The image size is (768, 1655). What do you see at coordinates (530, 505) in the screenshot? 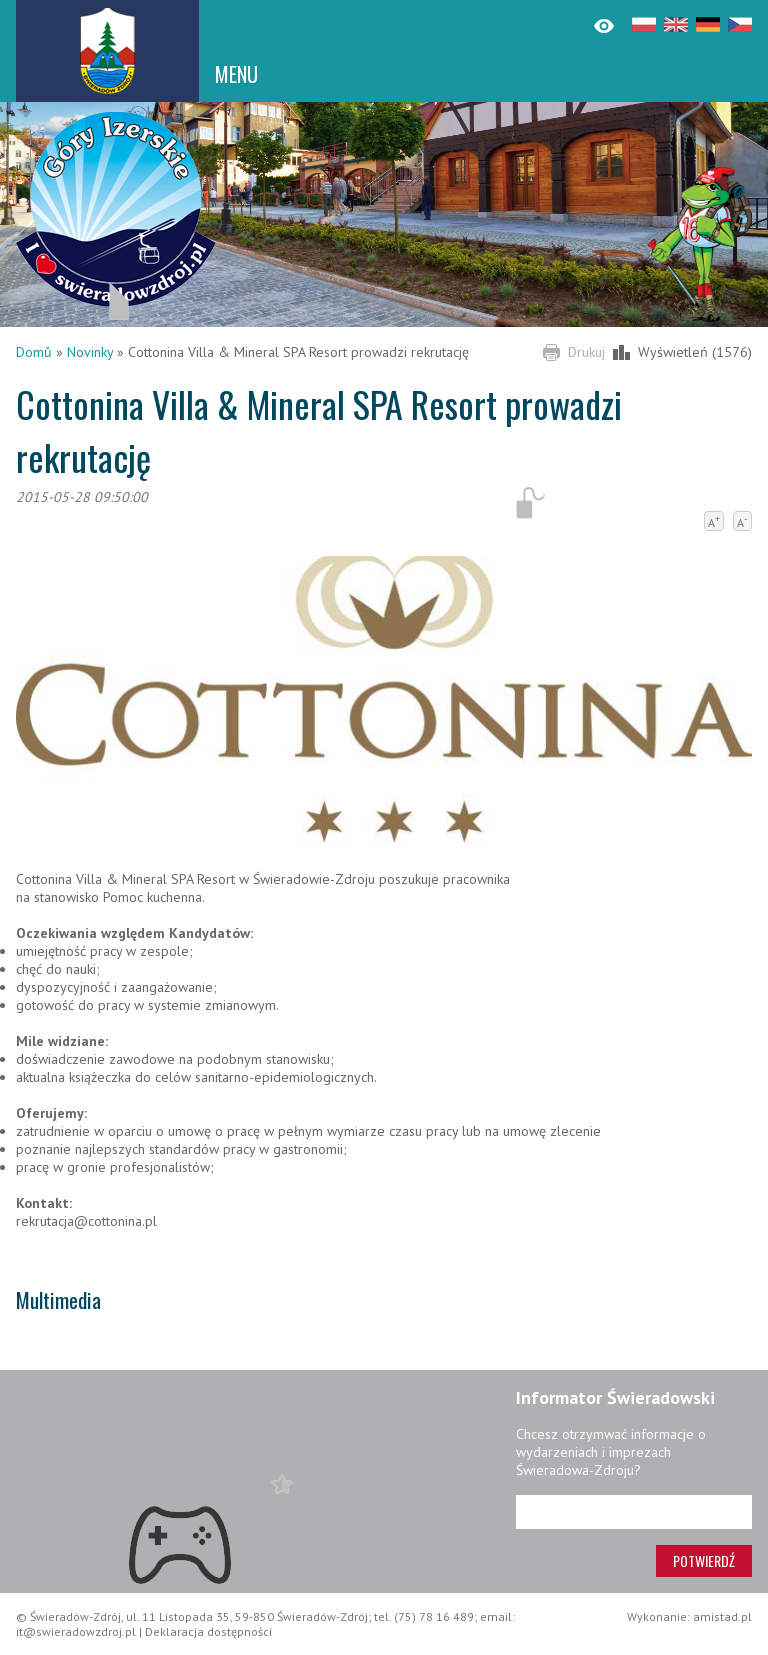
I see `colorhug colorimeter device indicator` at bounding box center [530, 505].